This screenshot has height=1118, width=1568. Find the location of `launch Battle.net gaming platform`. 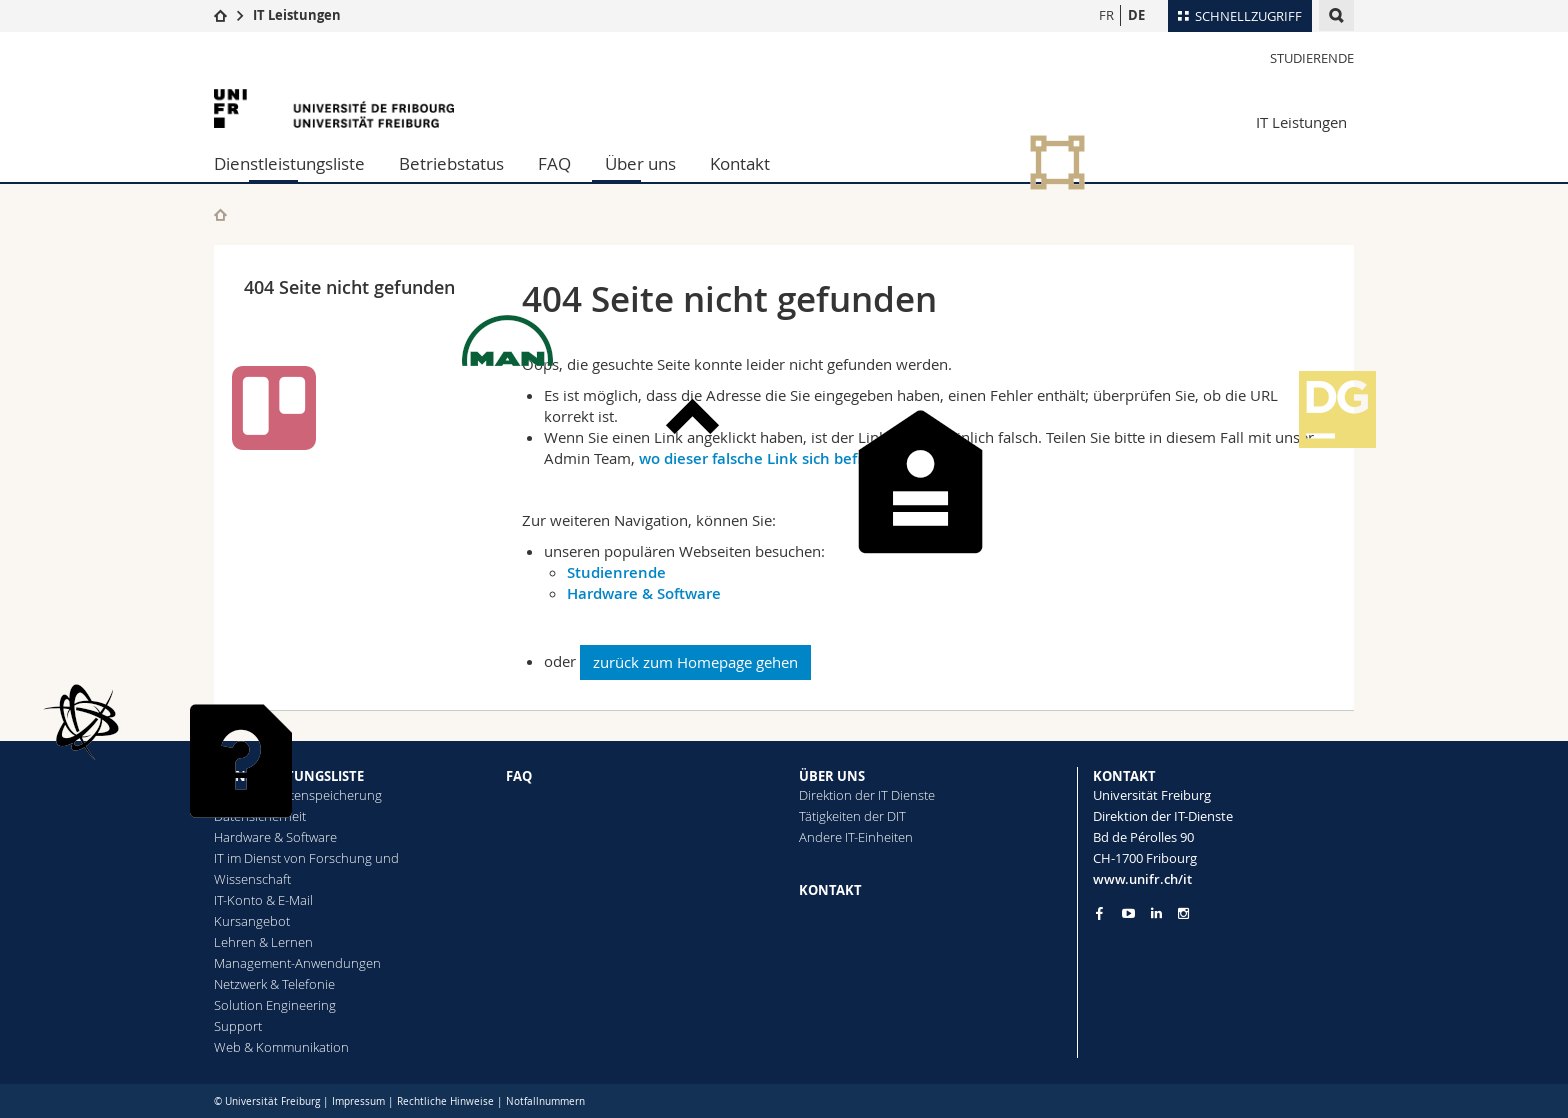

launch Battle.net gaming platform is located at coordinates (81, 722).